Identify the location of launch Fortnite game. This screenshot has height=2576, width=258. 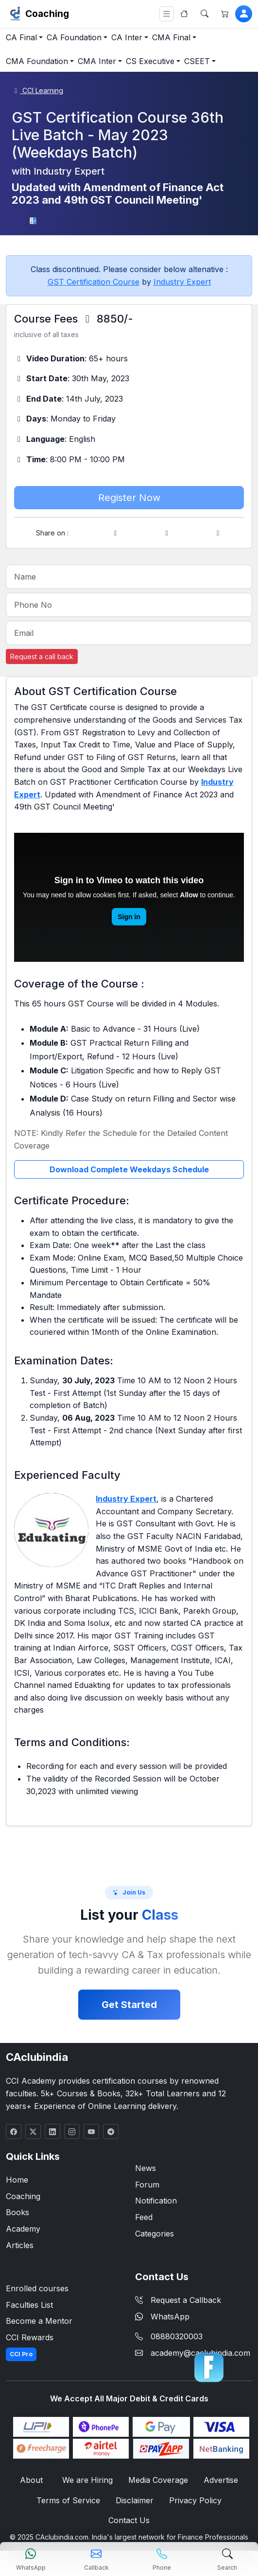
(209, 2367).